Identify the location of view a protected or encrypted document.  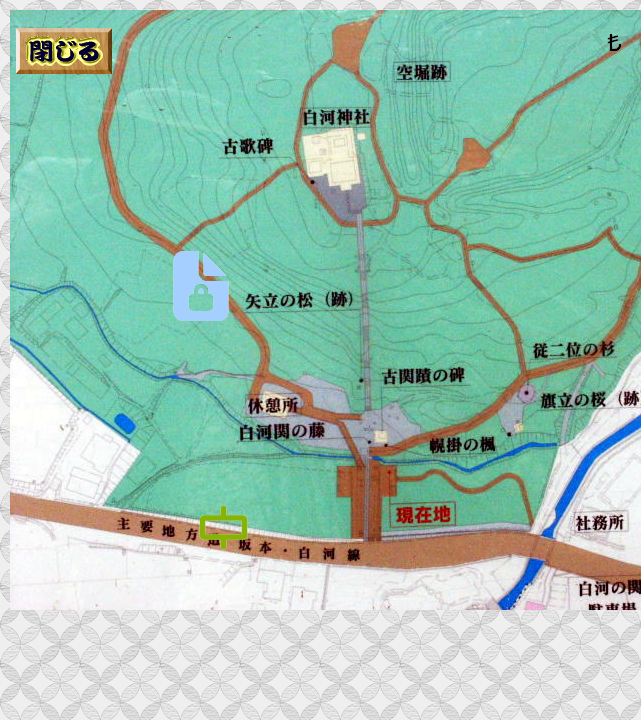
(201, 286).